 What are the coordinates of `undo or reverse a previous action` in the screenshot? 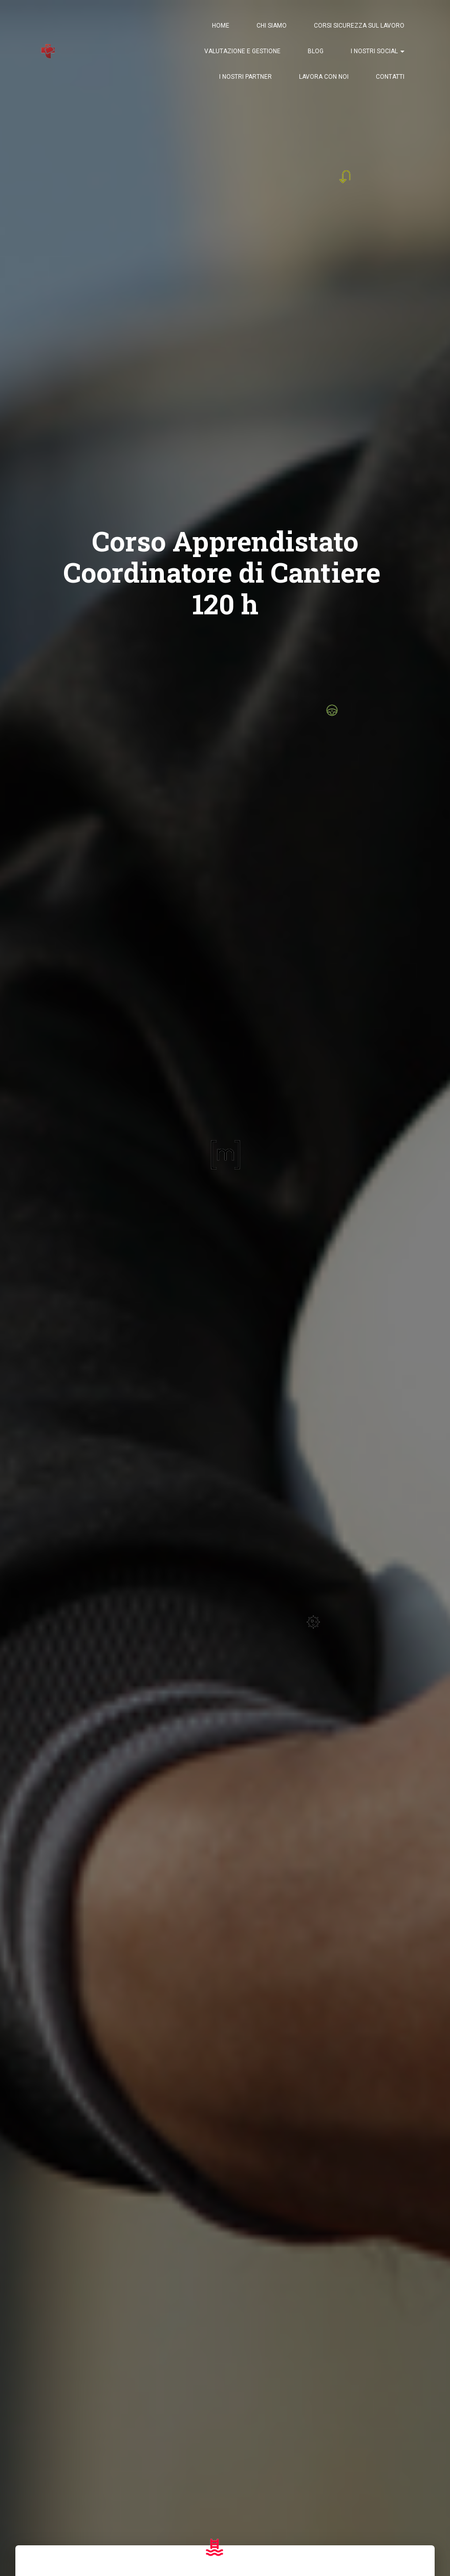 It's located at (345, 176).